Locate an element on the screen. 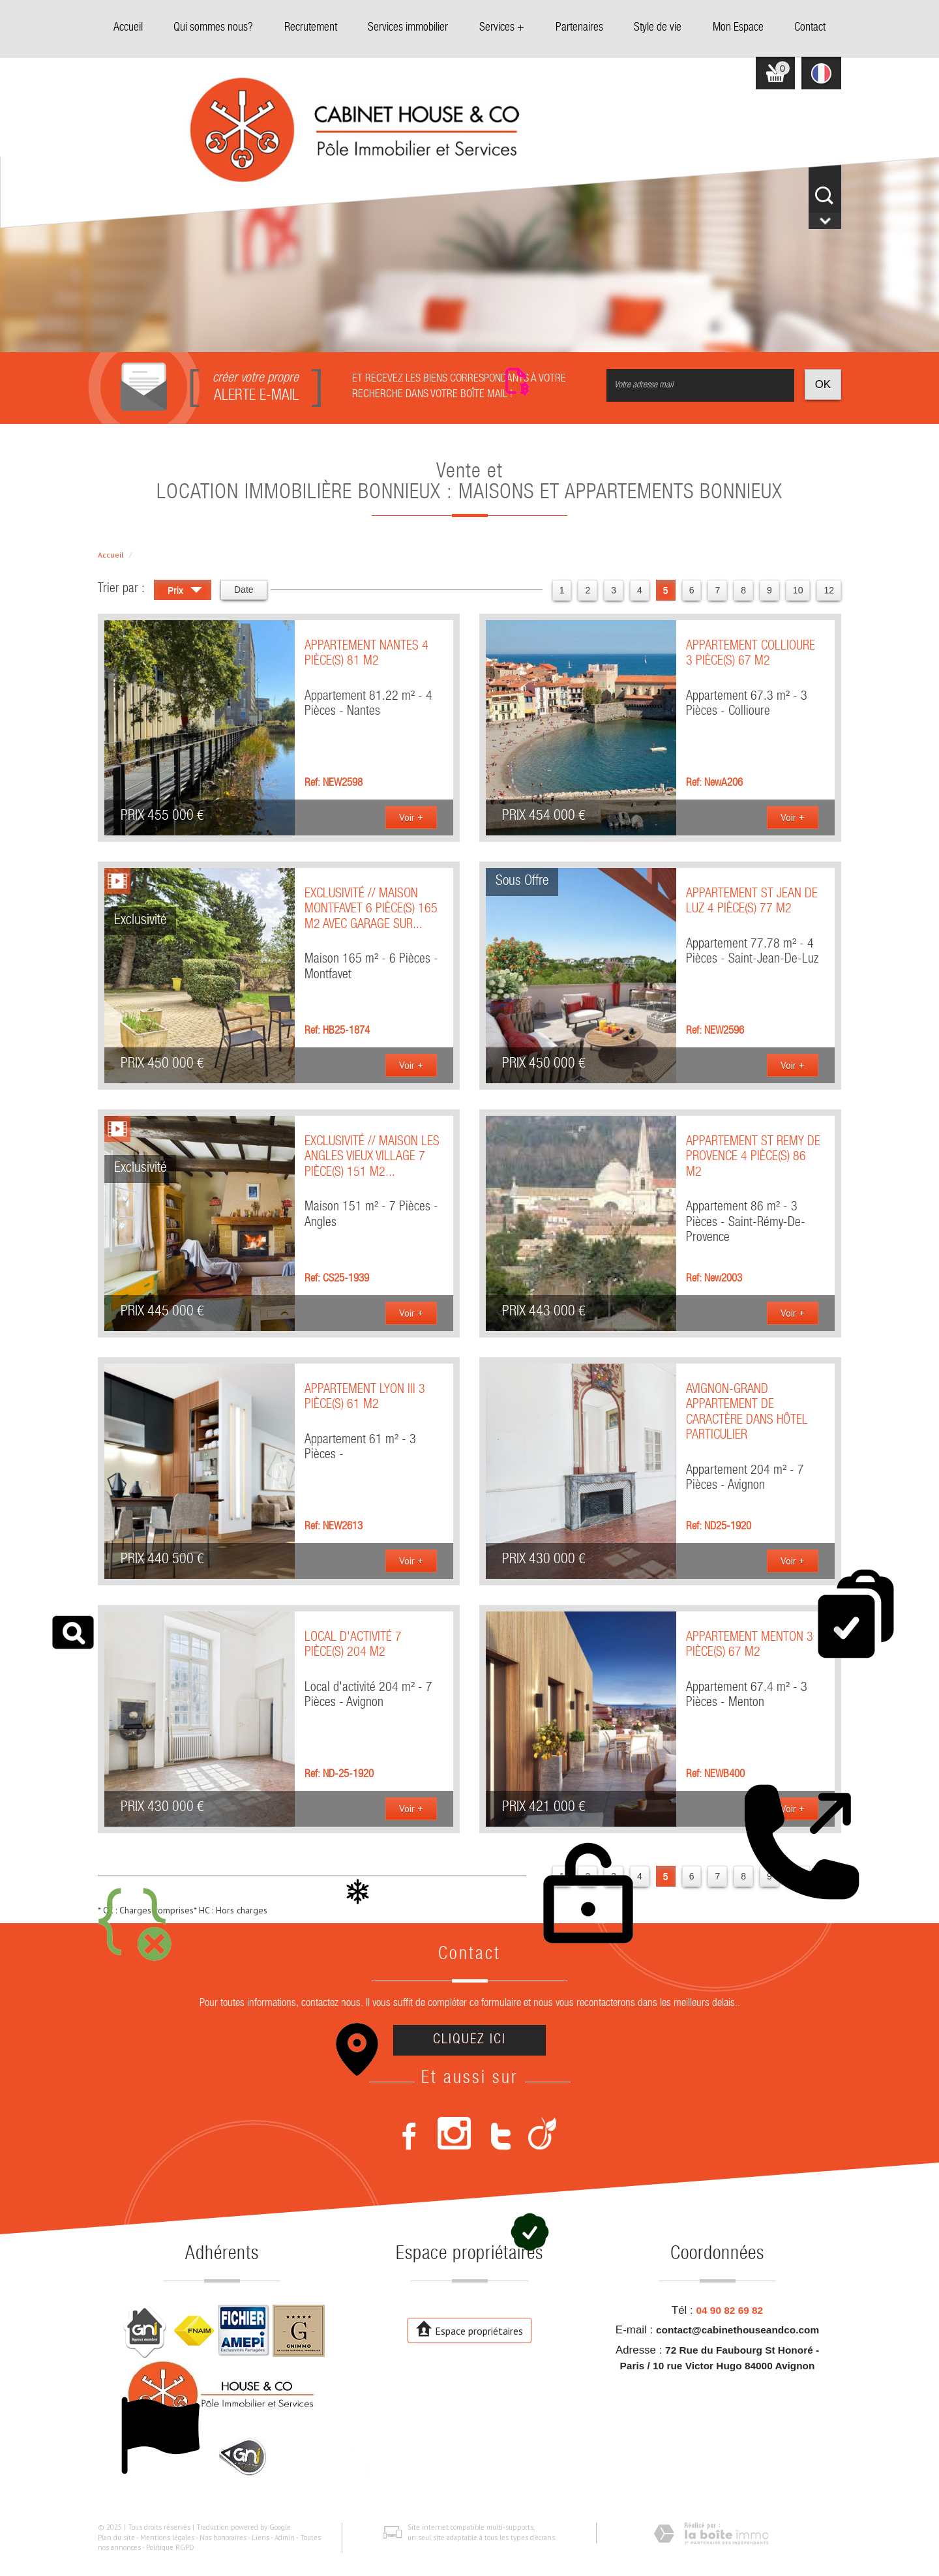 The image size is (939, 2576). verified account or profile status is located at coordinates (529, 2232).